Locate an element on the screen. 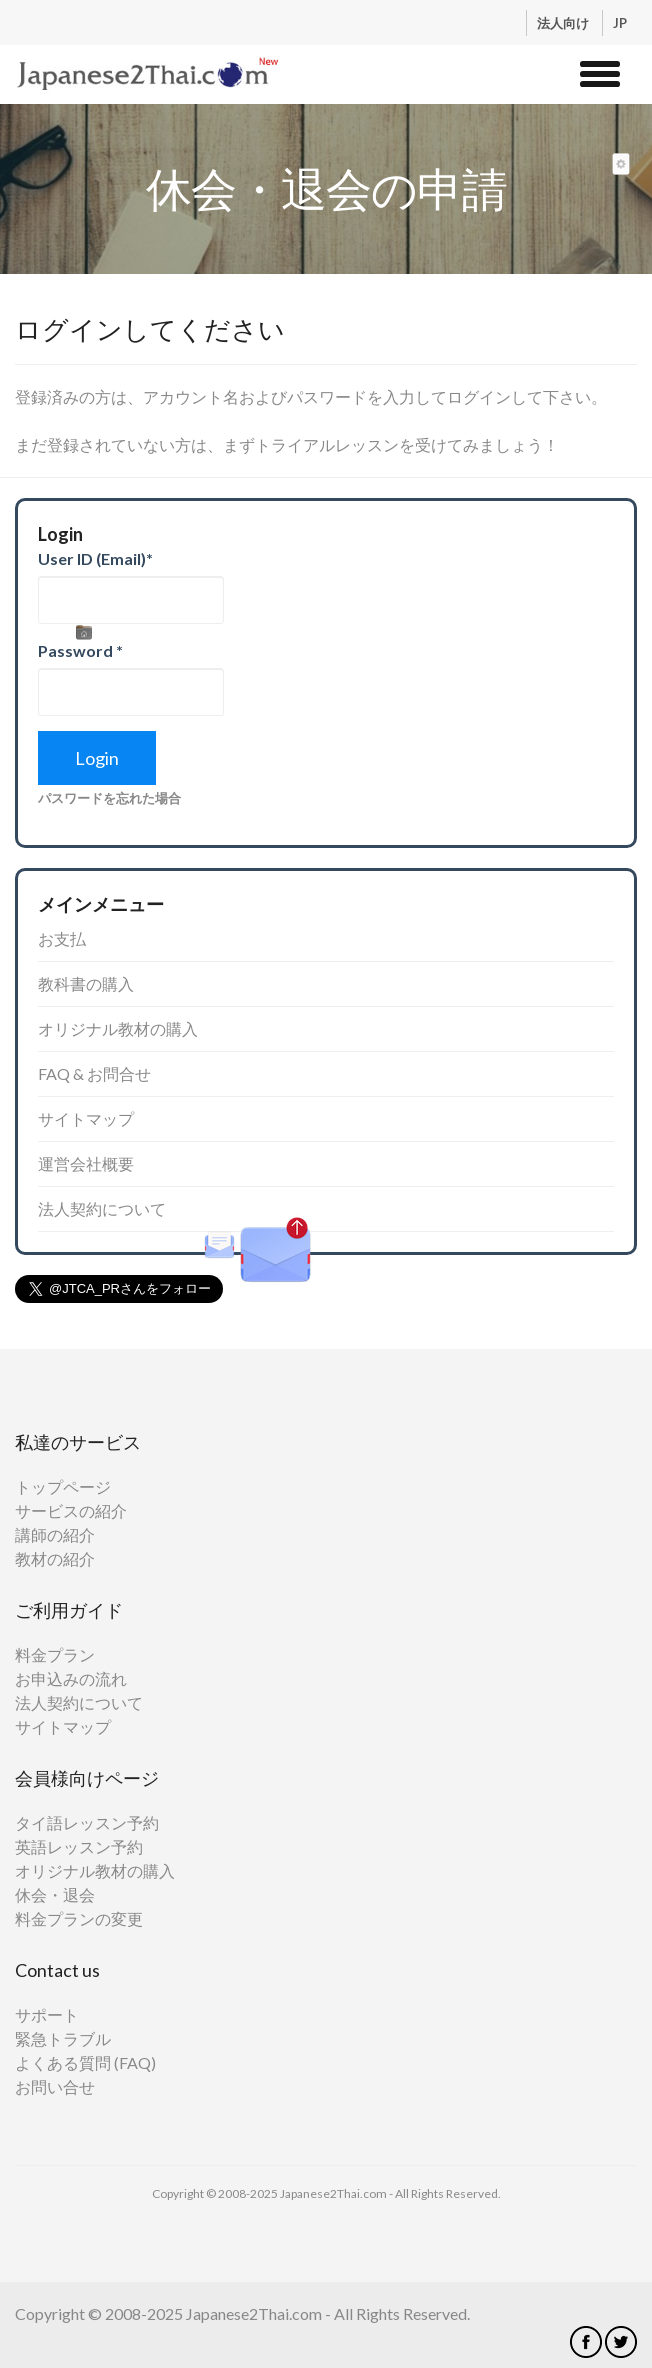  access your home folder is located at coordinates (84, 632).